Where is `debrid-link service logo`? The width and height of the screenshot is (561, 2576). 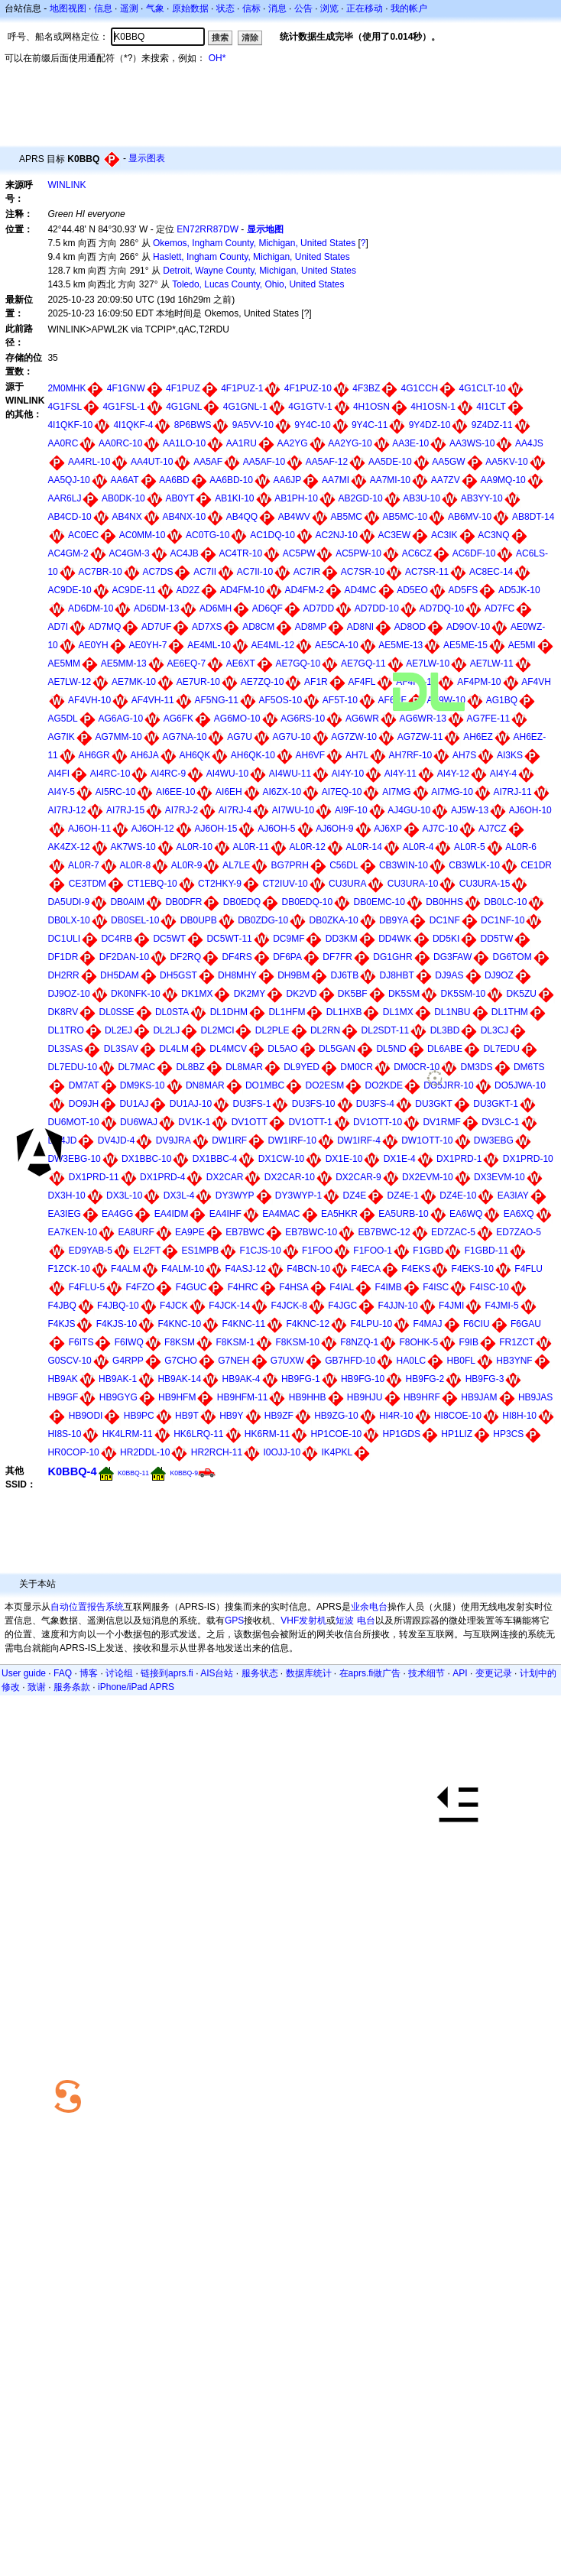
debrid-link service logo is located at coordinates (429, 692).